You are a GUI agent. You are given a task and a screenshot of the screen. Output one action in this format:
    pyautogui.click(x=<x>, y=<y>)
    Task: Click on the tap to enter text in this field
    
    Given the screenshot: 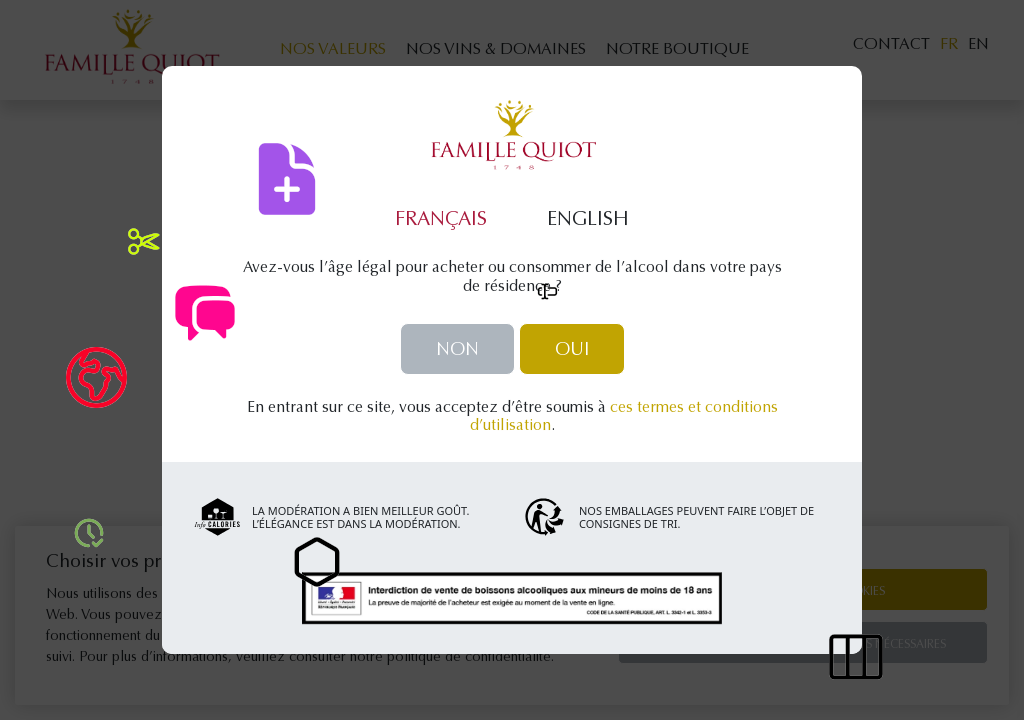 What is the action you would take?
    pyautogui.click(x=547, y=291)
    